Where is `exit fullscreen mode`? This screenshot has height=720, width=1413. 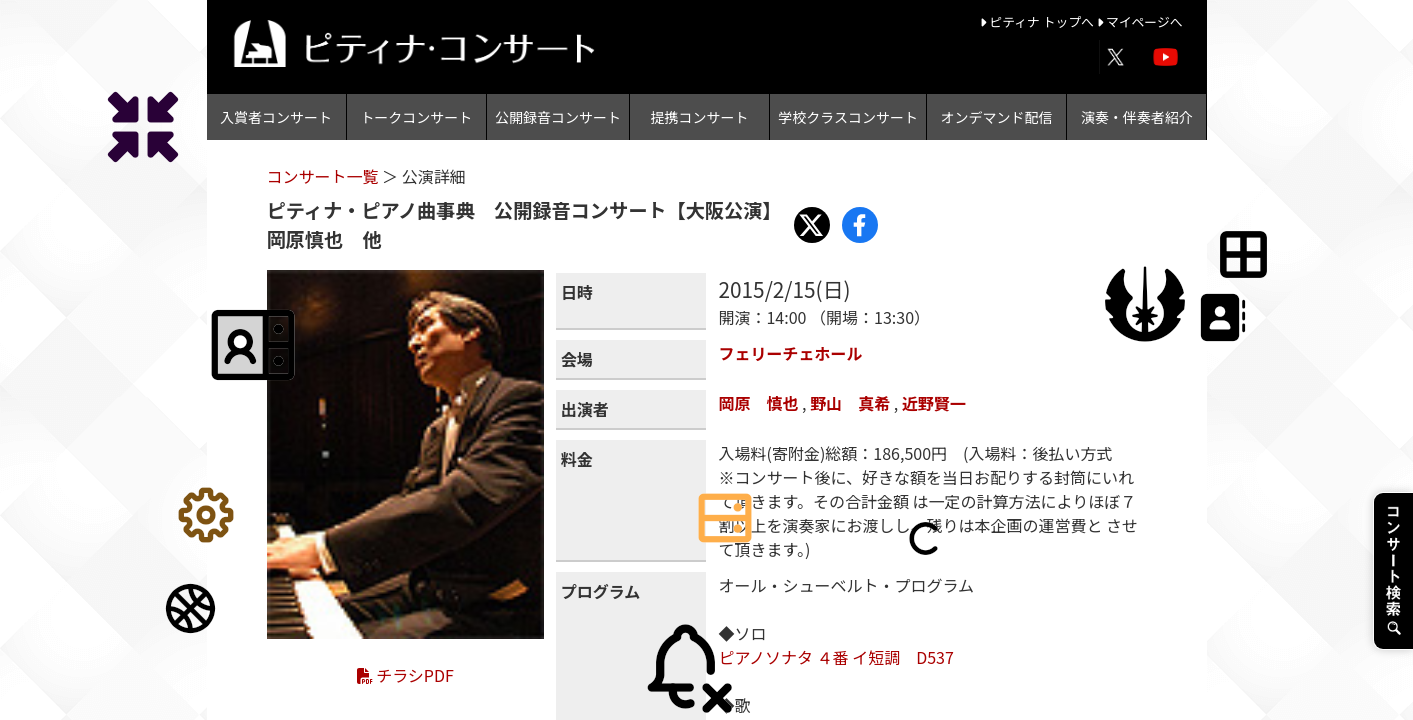 exit fullscreen mode is located at coordinates (143, 127).